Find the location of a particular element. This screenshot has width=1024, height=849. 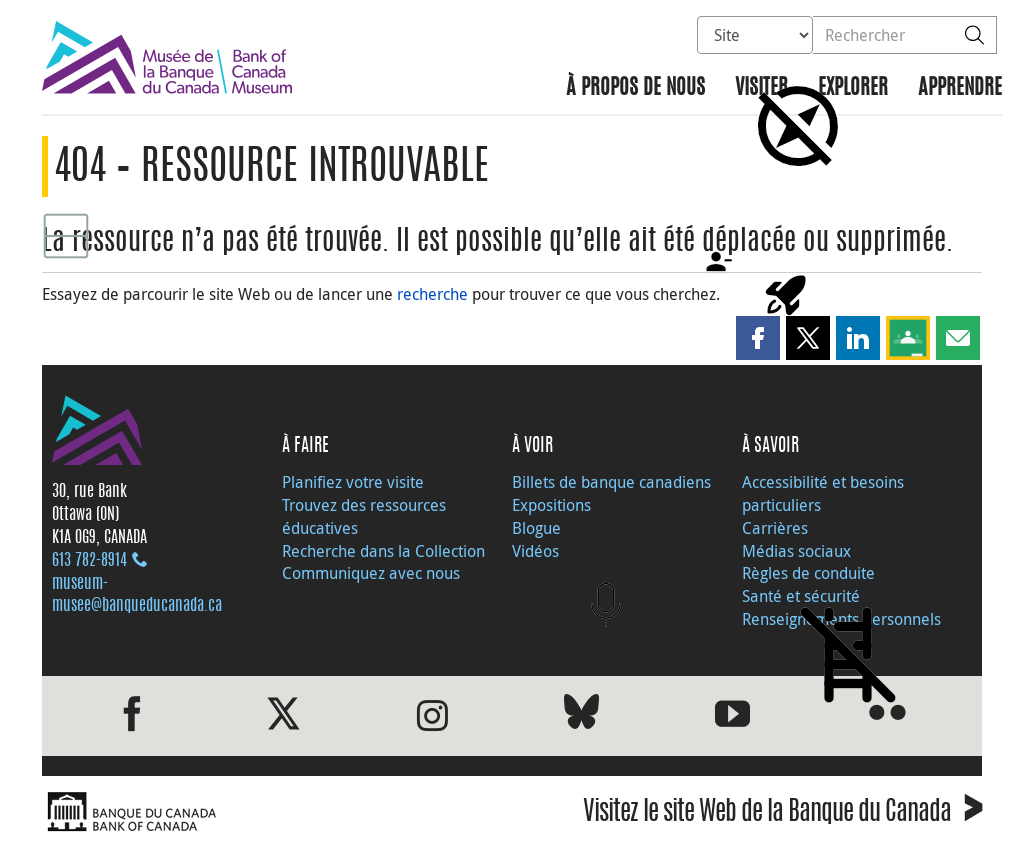

launch or deploy a project is located at coordinates (786, 294).